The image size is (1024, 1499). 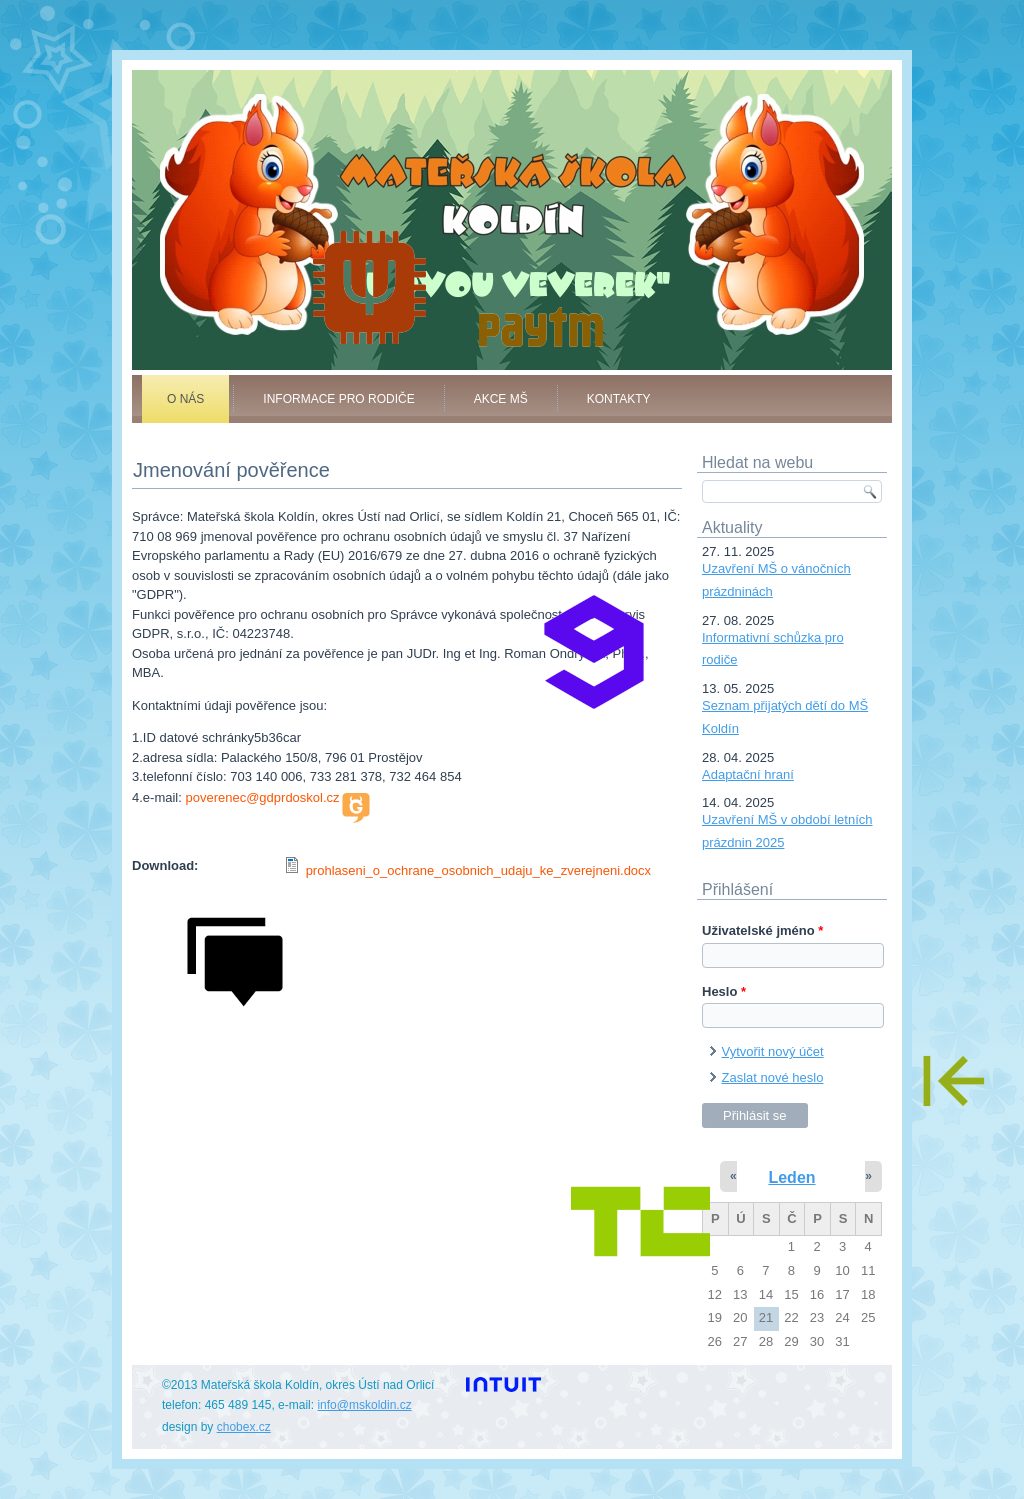 What do you see at coordinates (503, 1384) in the screenshot?
I see `intuit company logo` at bounding box center [503, 1384].